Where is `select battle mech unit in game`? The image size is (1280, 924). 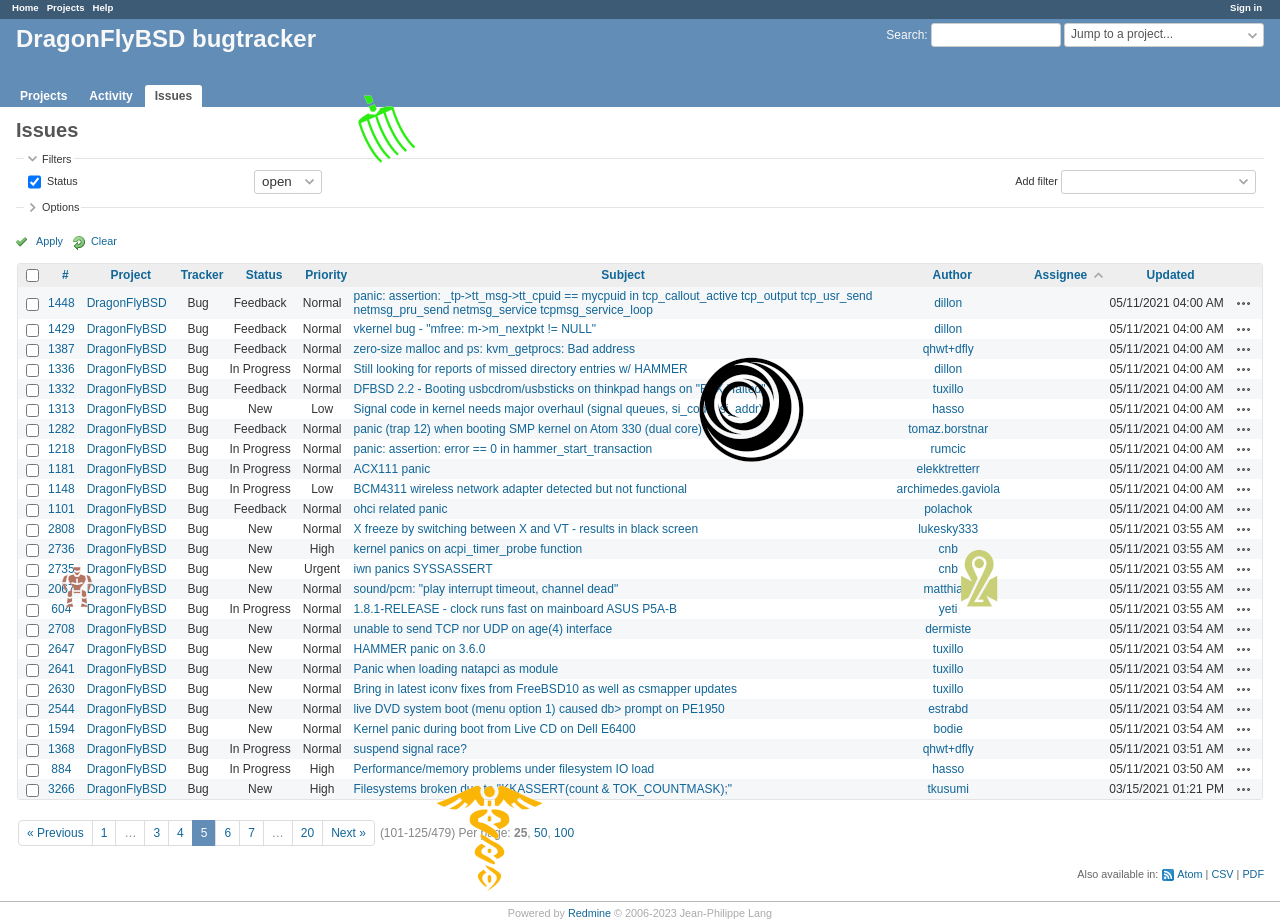
select battle mech unit in game is located at coordinates (77, 587).